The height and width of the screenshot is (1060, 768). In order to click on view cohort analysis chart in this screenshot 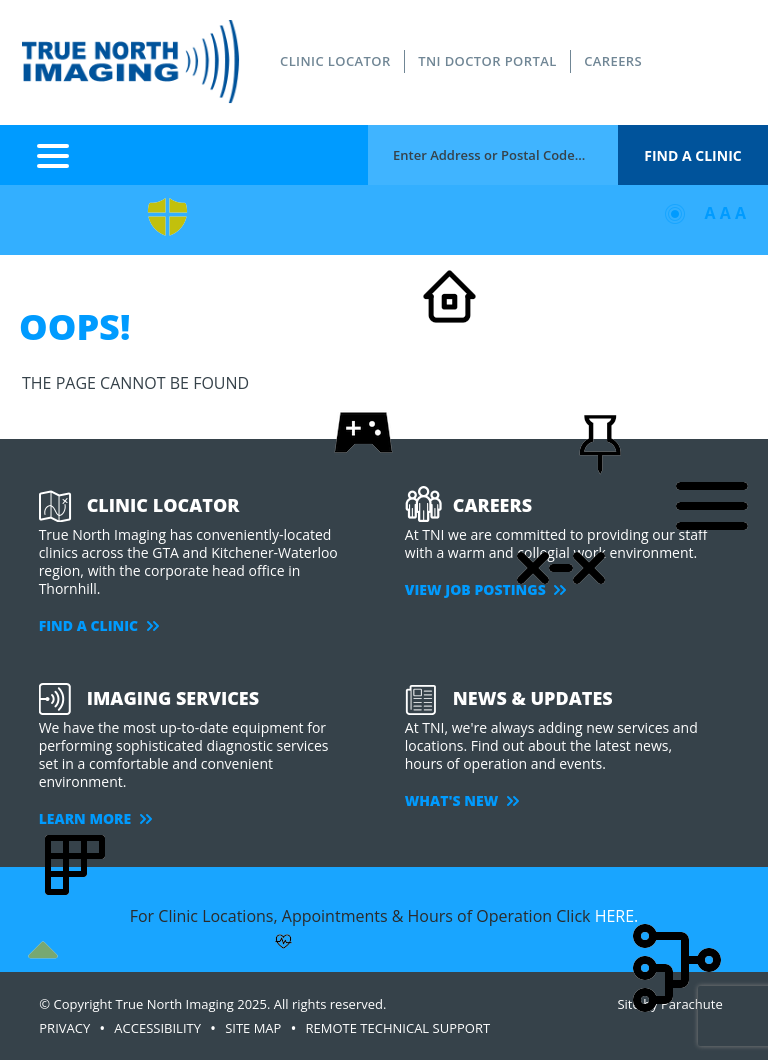, I will do `click(75, 865)`.